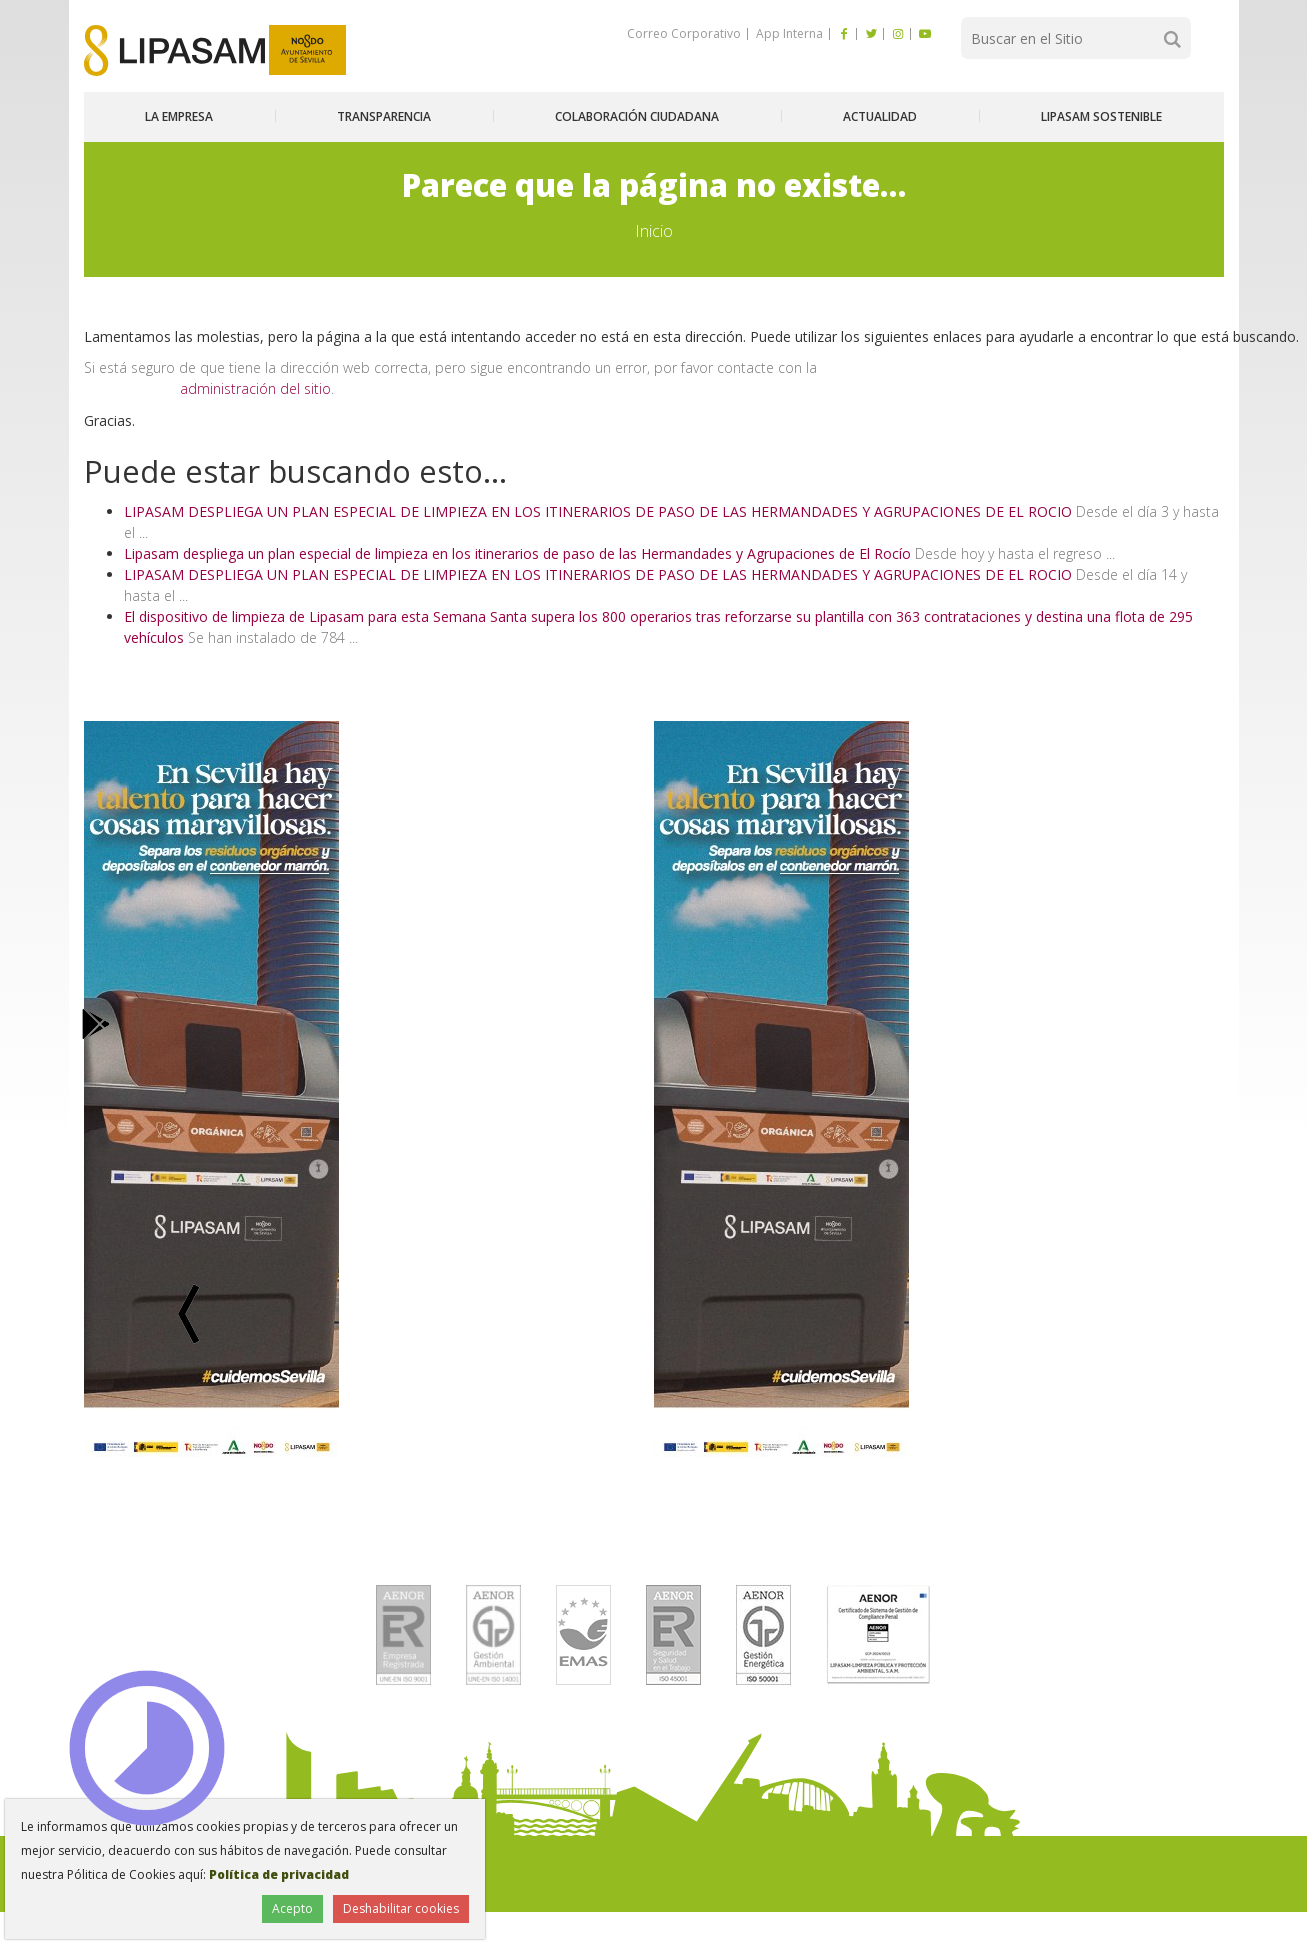 The height and width of the screenshot is (1944, 1307). Describe the element at coordinates (147, 1748) in the screenshot. I see `indicates task or download is 50% complete` at that location.